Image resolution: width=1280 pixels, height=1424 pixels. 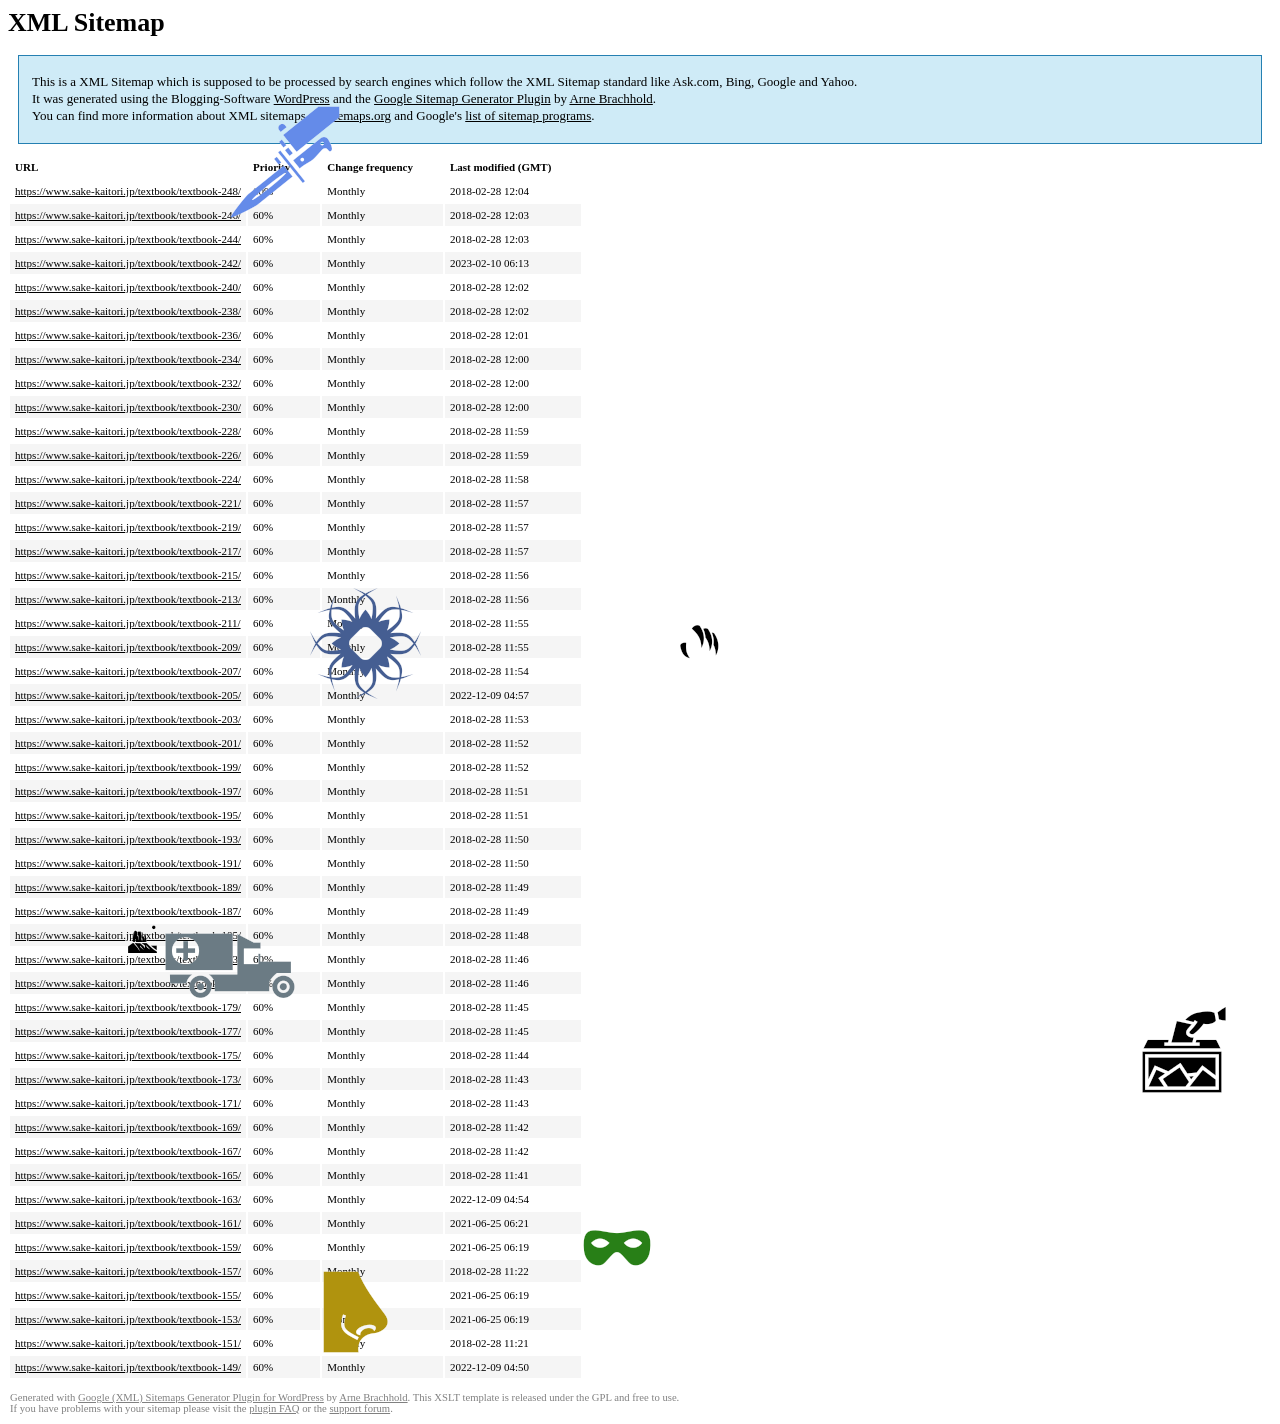 What do you see at coordinates (285, 162) in the screenshot?
I see `equip bayonet attachment to weapon` at bounding box center [285, 162].